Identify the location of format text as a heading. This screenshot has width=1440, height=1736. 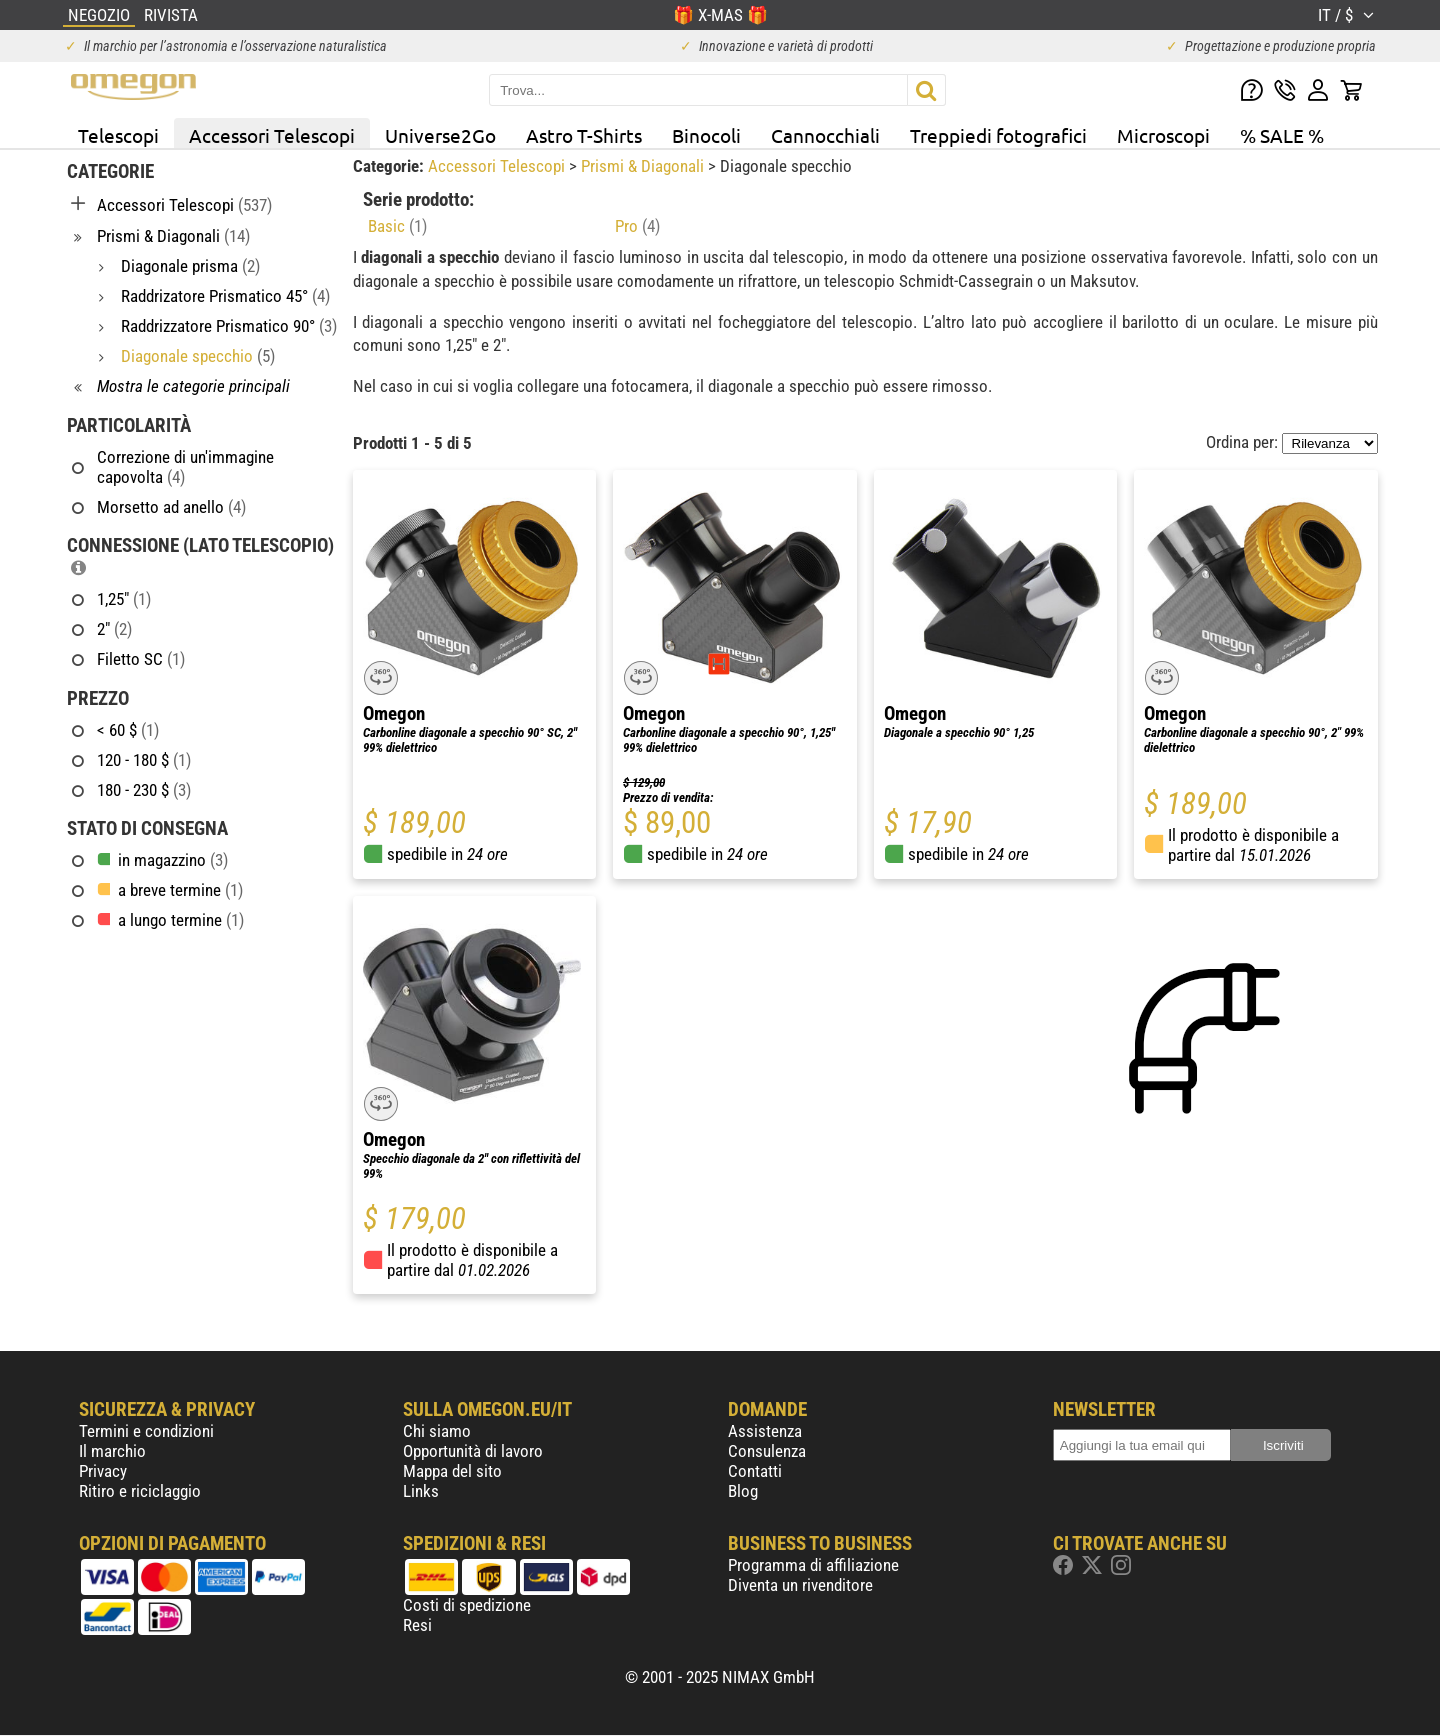
(719, 664).